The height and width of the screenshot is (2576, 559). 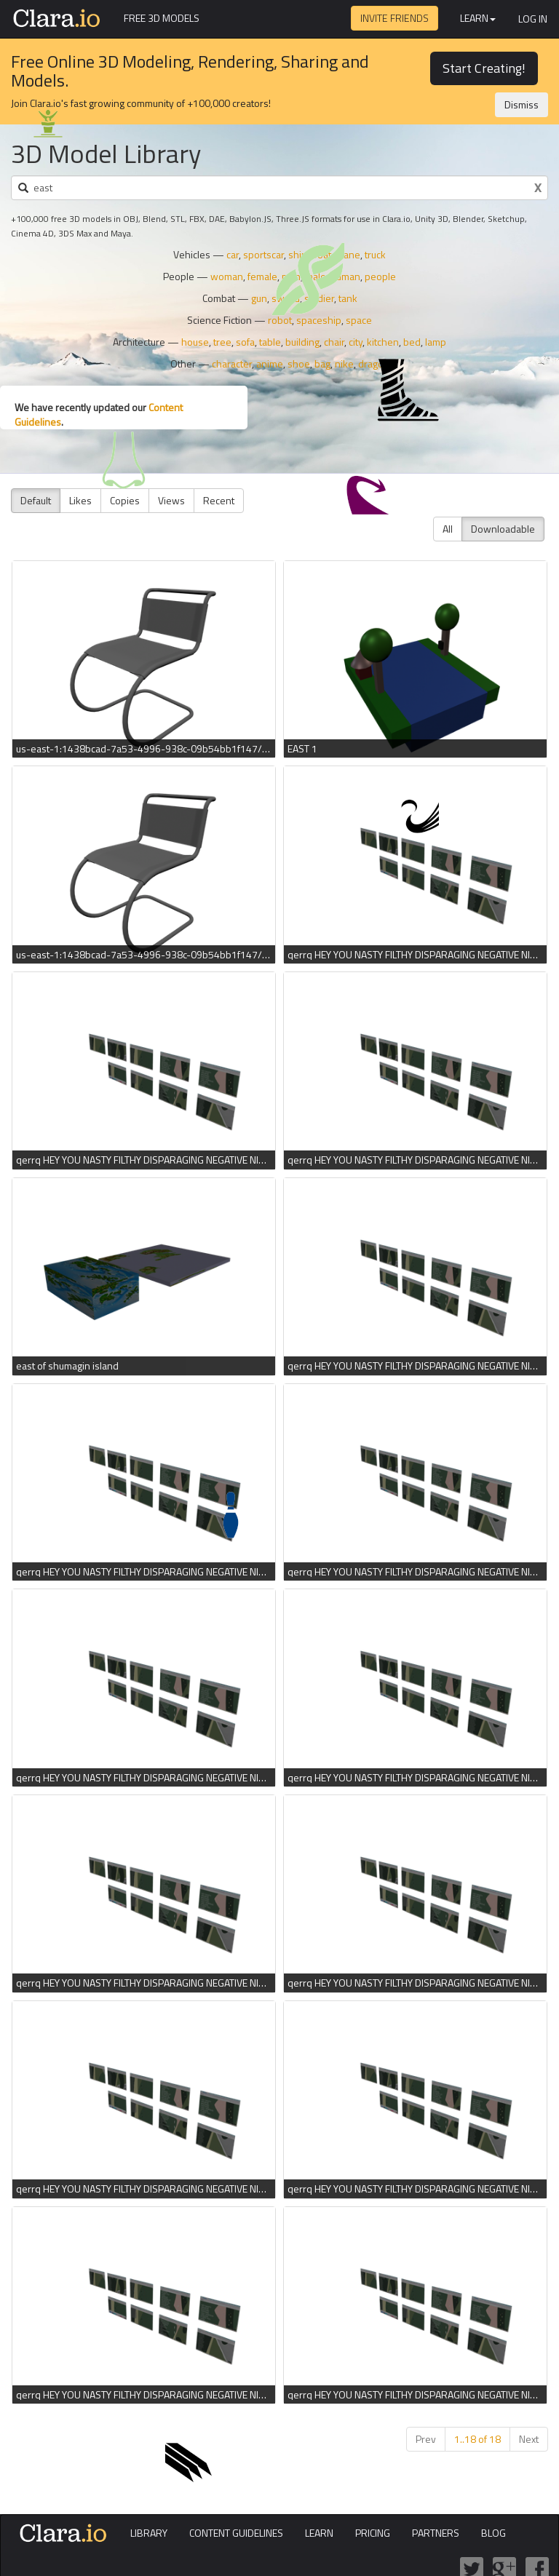 What do you see at coordinates (231, 1515) in the screenshot?
I see `access bowling game or activity` at bounding box center [231, 1515].